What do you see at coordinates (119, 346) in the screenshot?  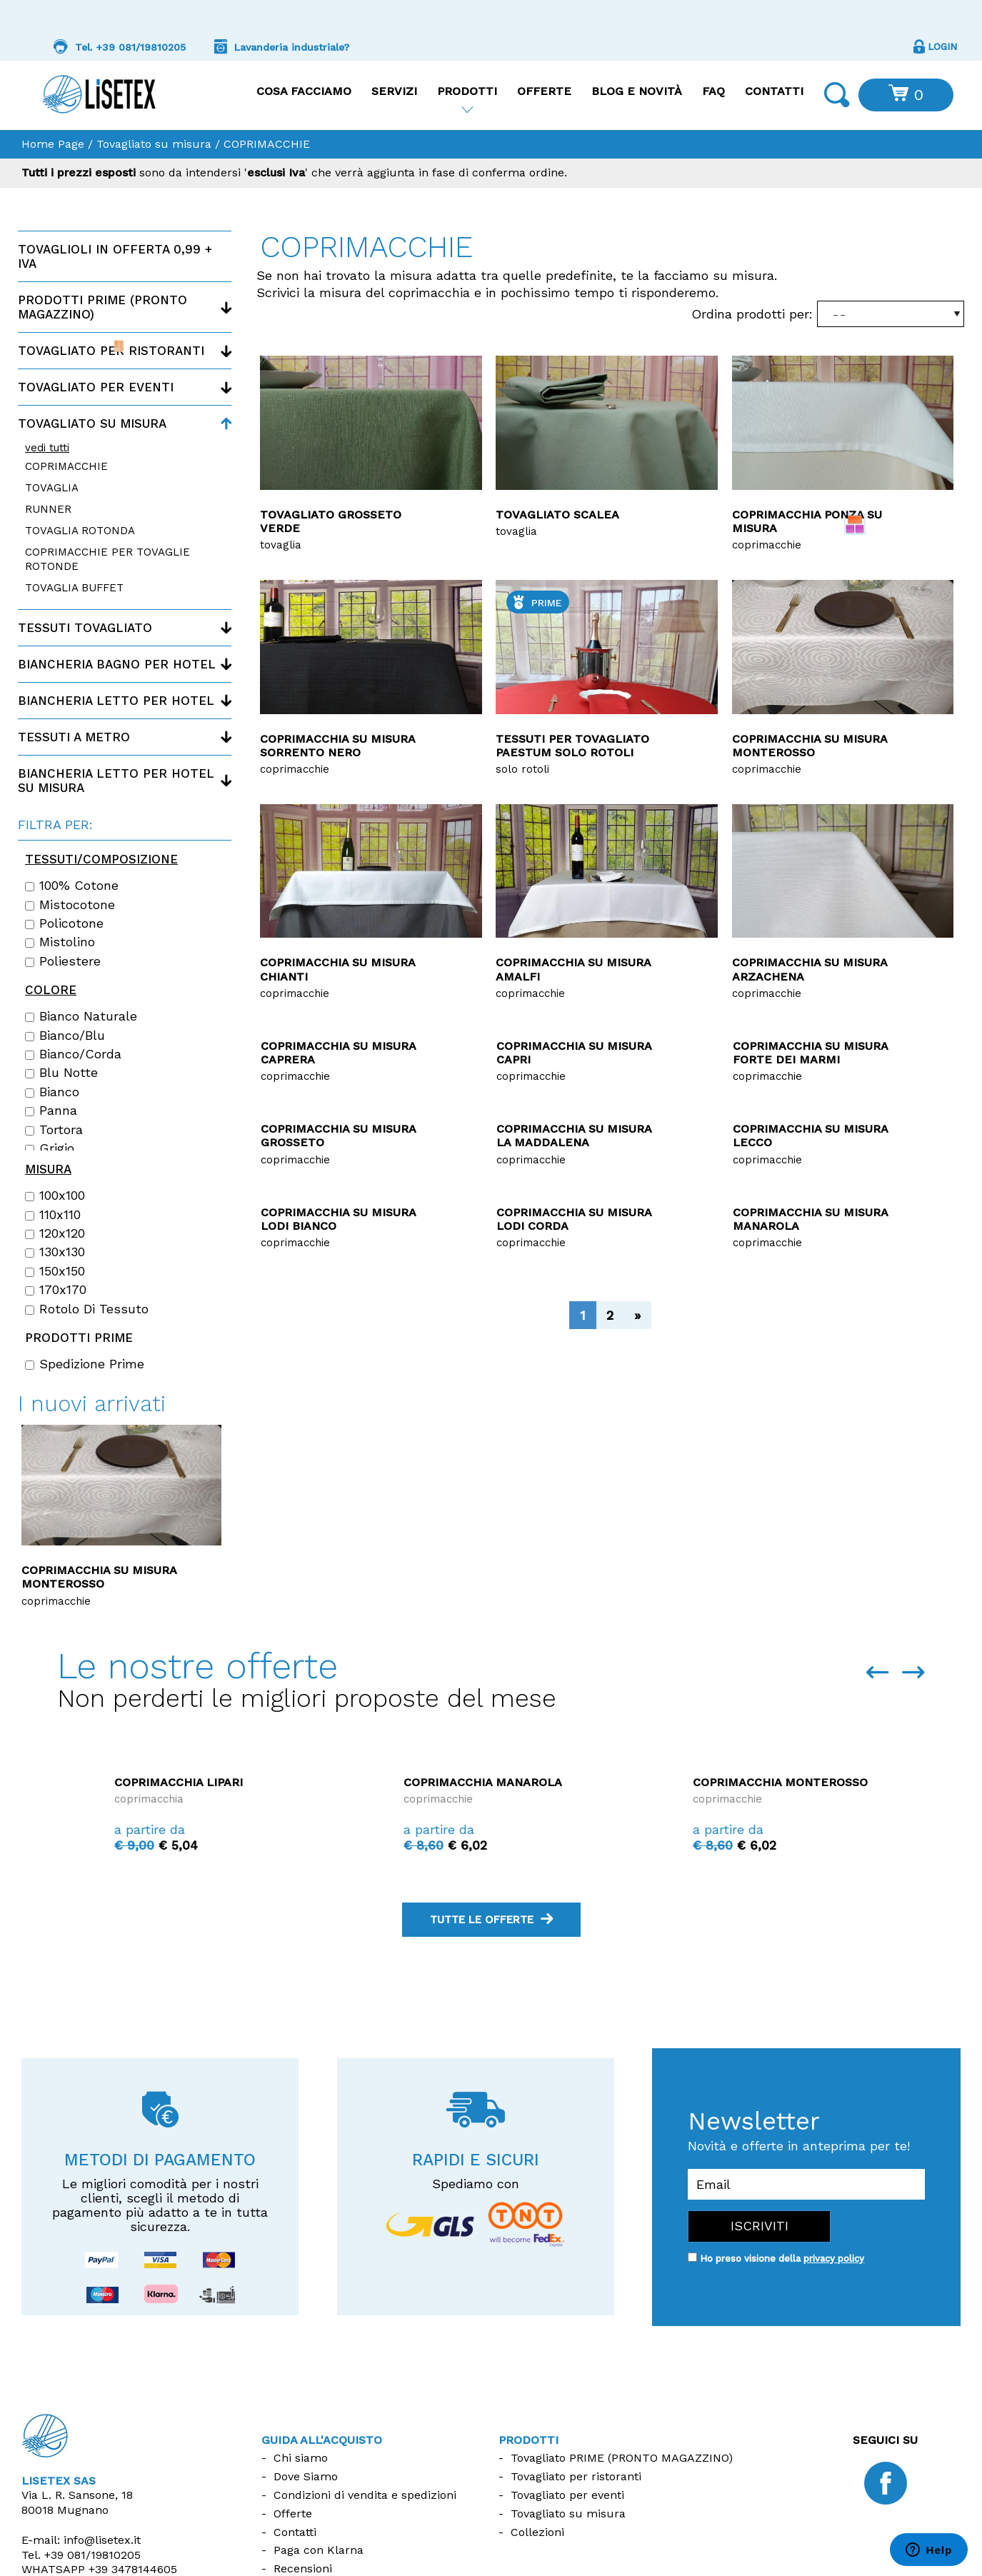 I see `compressed or archived file type indicator` at bounding box center [119, 346].